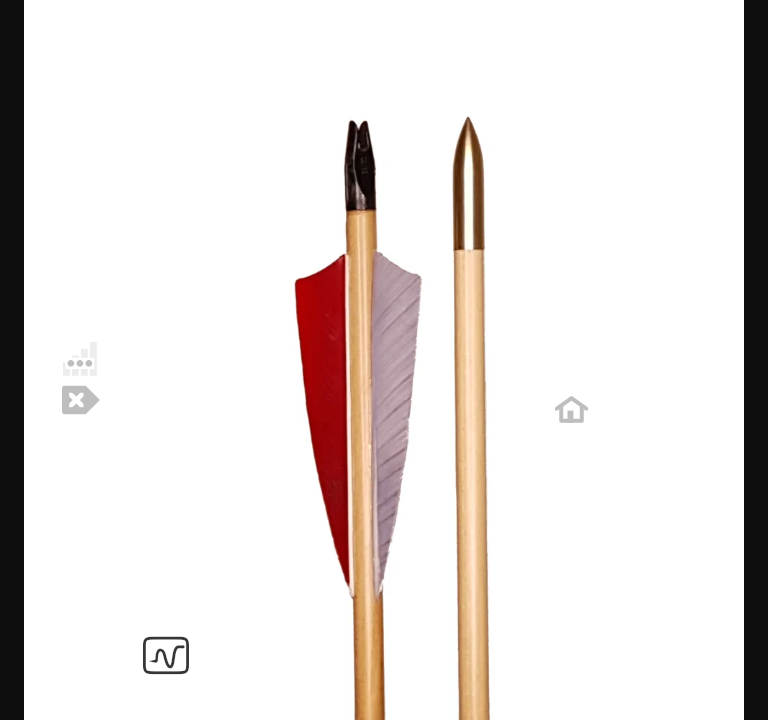  Describe the element at coordinates (81, 400) in the screenshot. I see `clear text input field (right-to-left layout)` at that location.